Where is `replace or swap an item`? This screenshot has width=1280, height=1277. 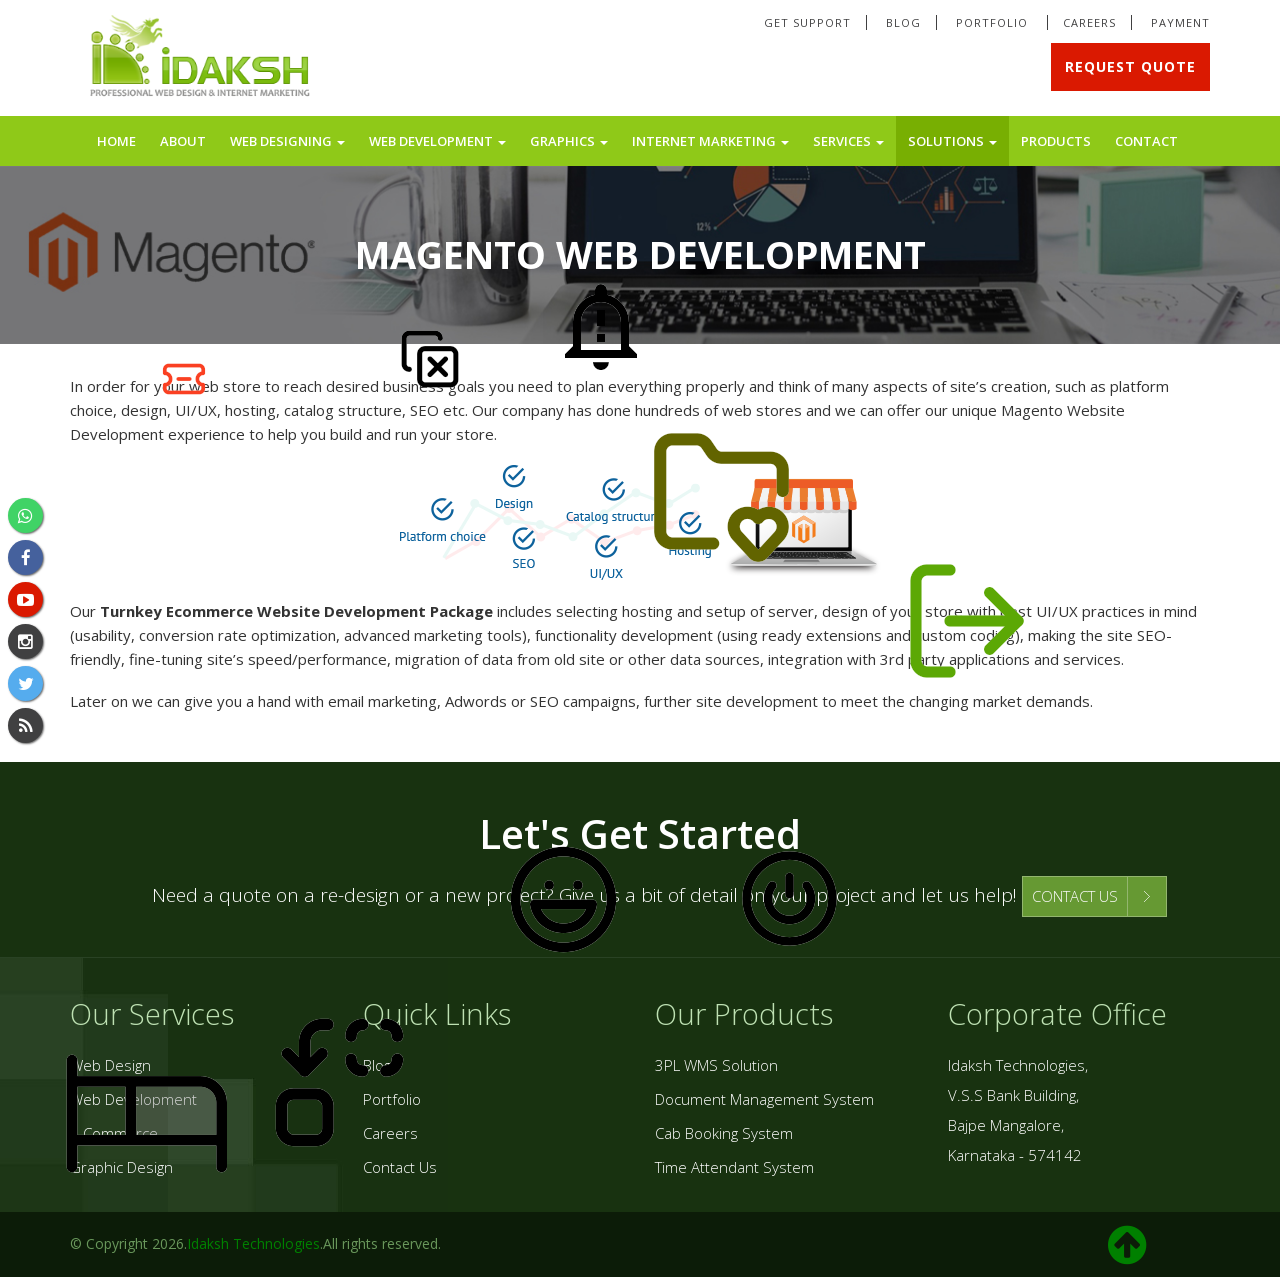
replace or swap an item is located at coordinates (339, 1082).